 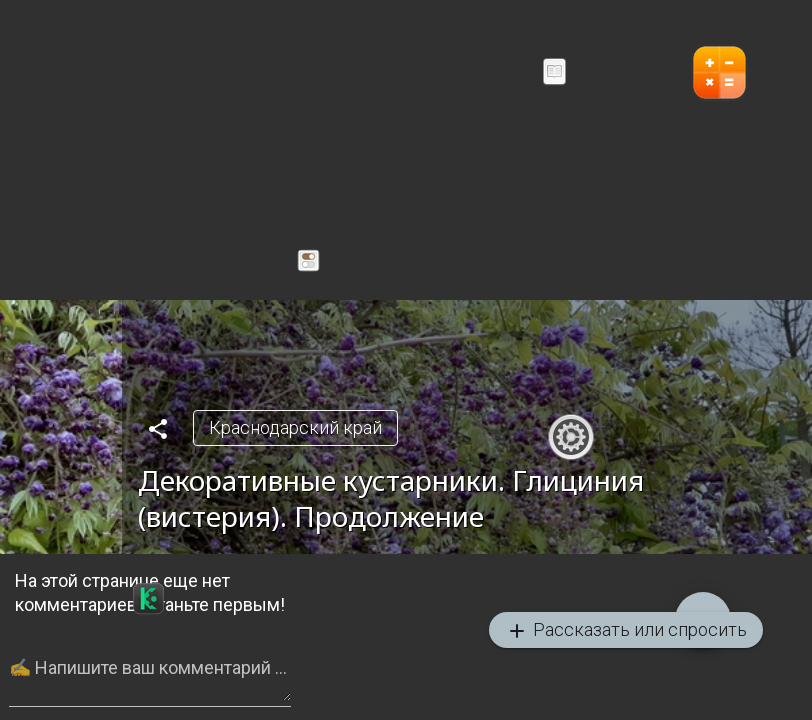 I want to click on open system settings or preferences, so click(x=308, y=260).